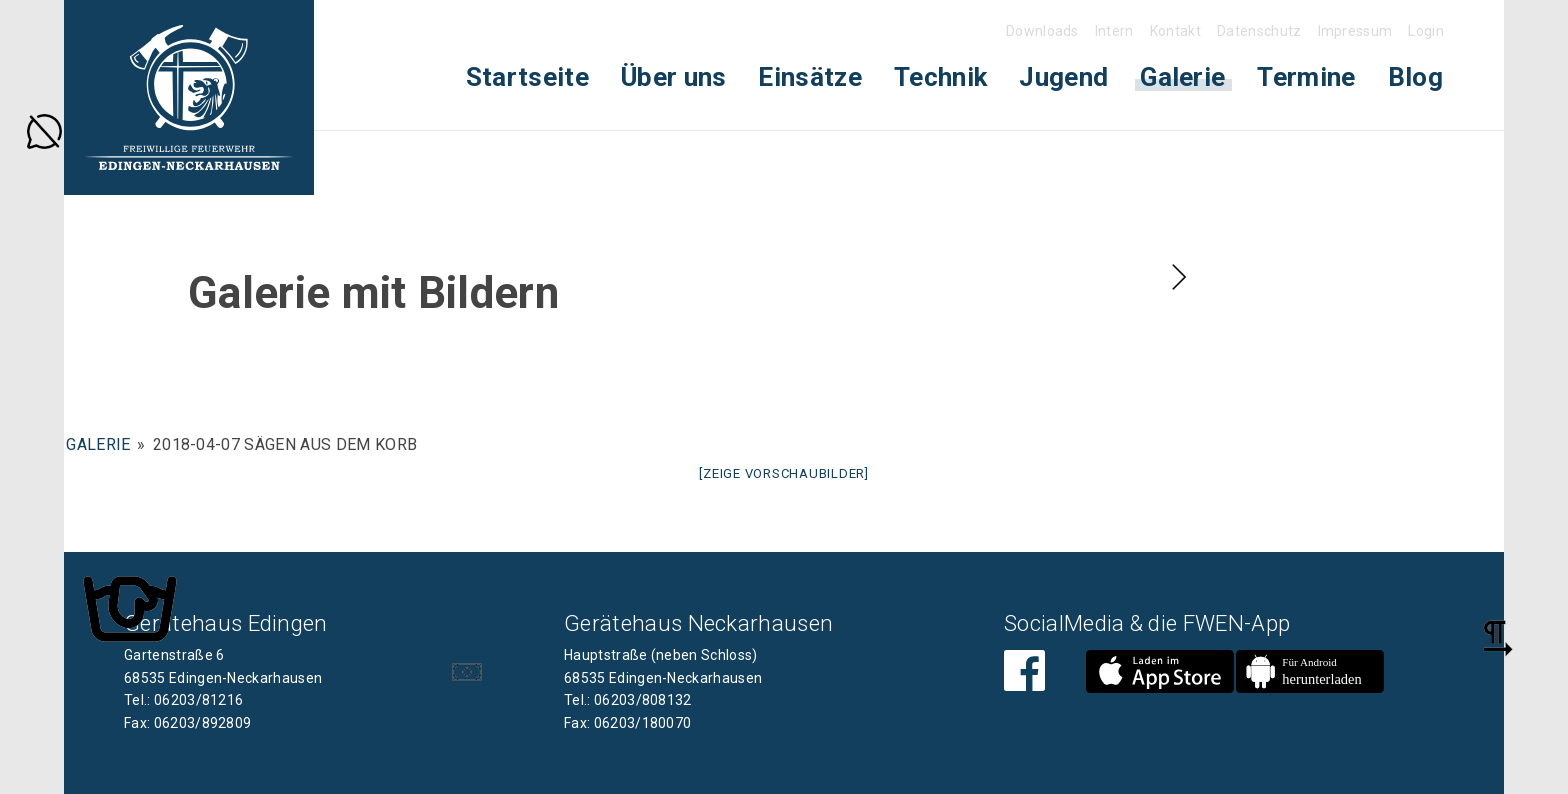 The width and height of the screenshot is (1568, 794). What do you see at coordinates (130, 609) in the screenshot?
I see `wash hands reminder or hygiene indicator` at bounding box center [130, 609].